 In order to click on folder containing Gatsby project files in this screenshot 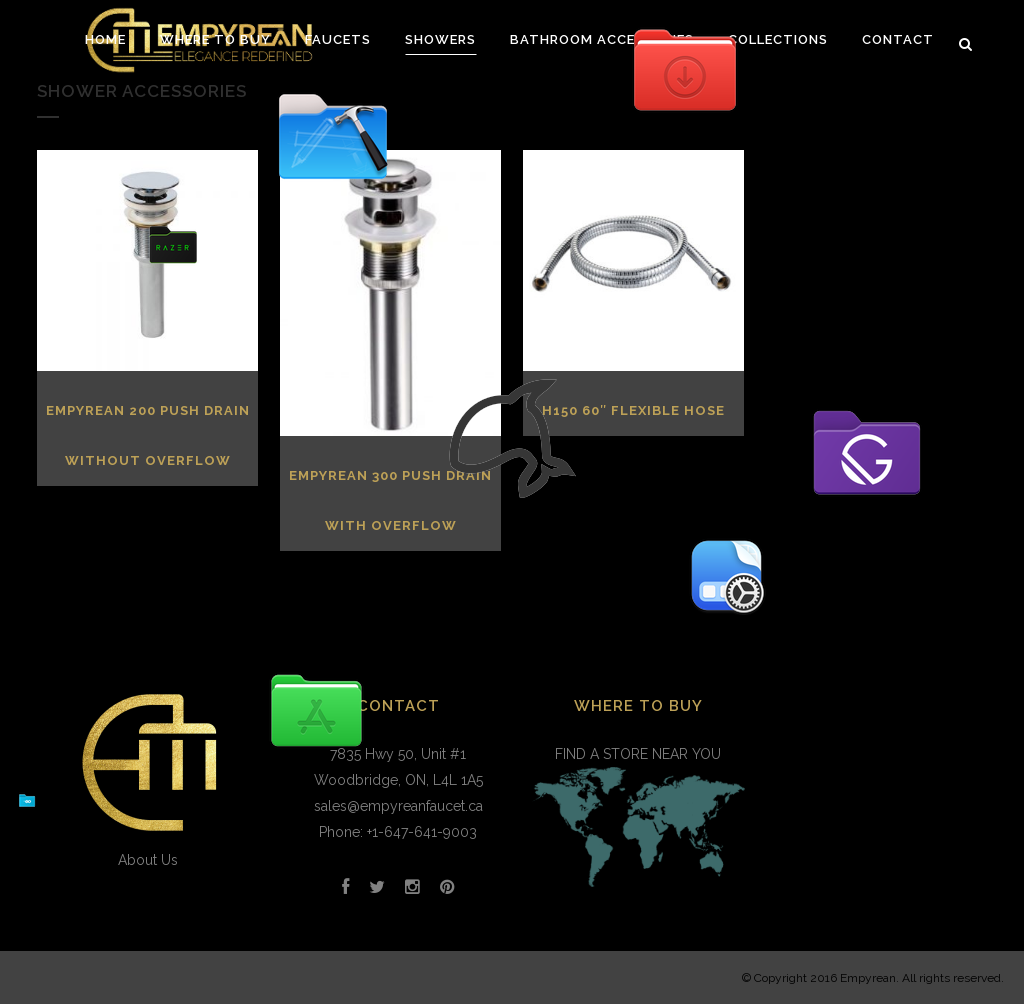, I will do `click(866, 455)`.